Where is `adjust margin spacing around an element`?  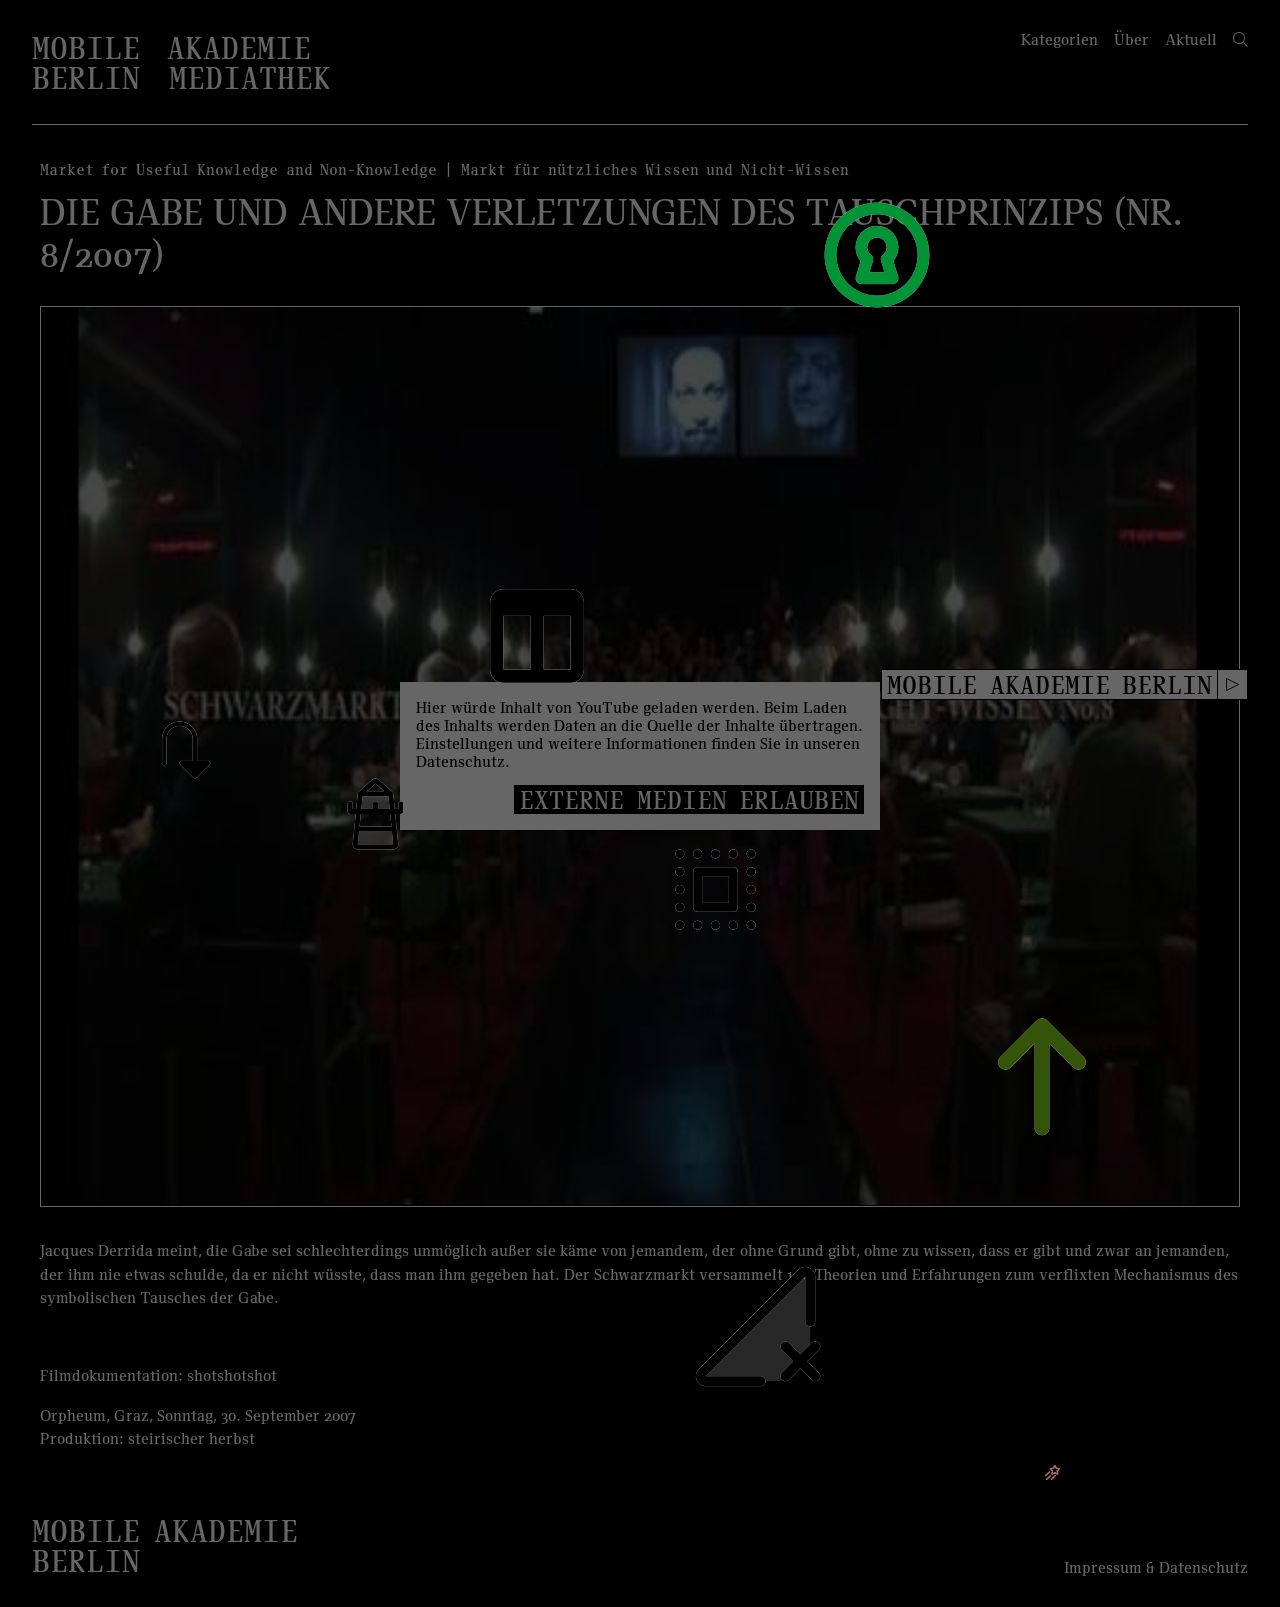 adjust margin spacing around an element is located at coordinates (715, 889).